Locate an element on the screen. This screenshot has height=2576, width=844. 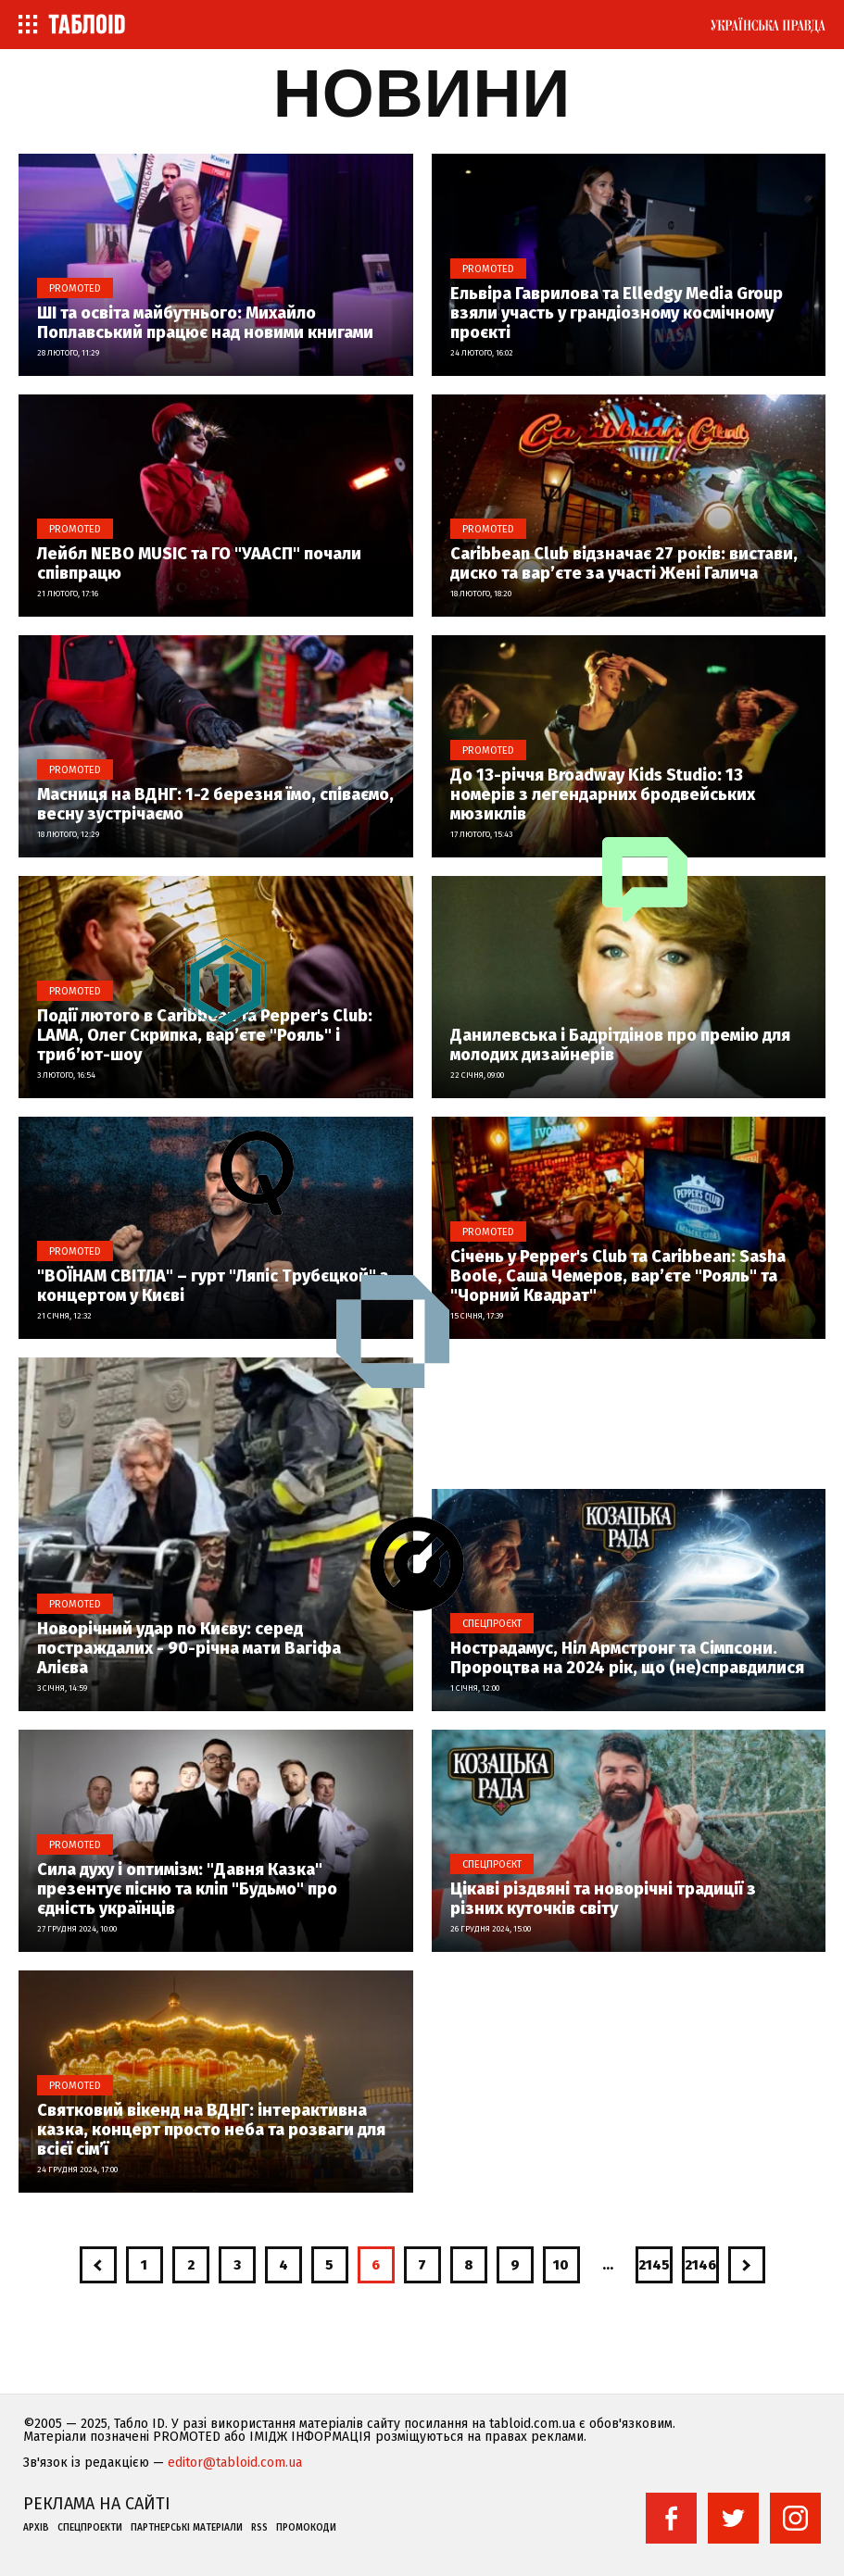
open OPNsense firewall dashboard is located at coordinates (393, 1332).